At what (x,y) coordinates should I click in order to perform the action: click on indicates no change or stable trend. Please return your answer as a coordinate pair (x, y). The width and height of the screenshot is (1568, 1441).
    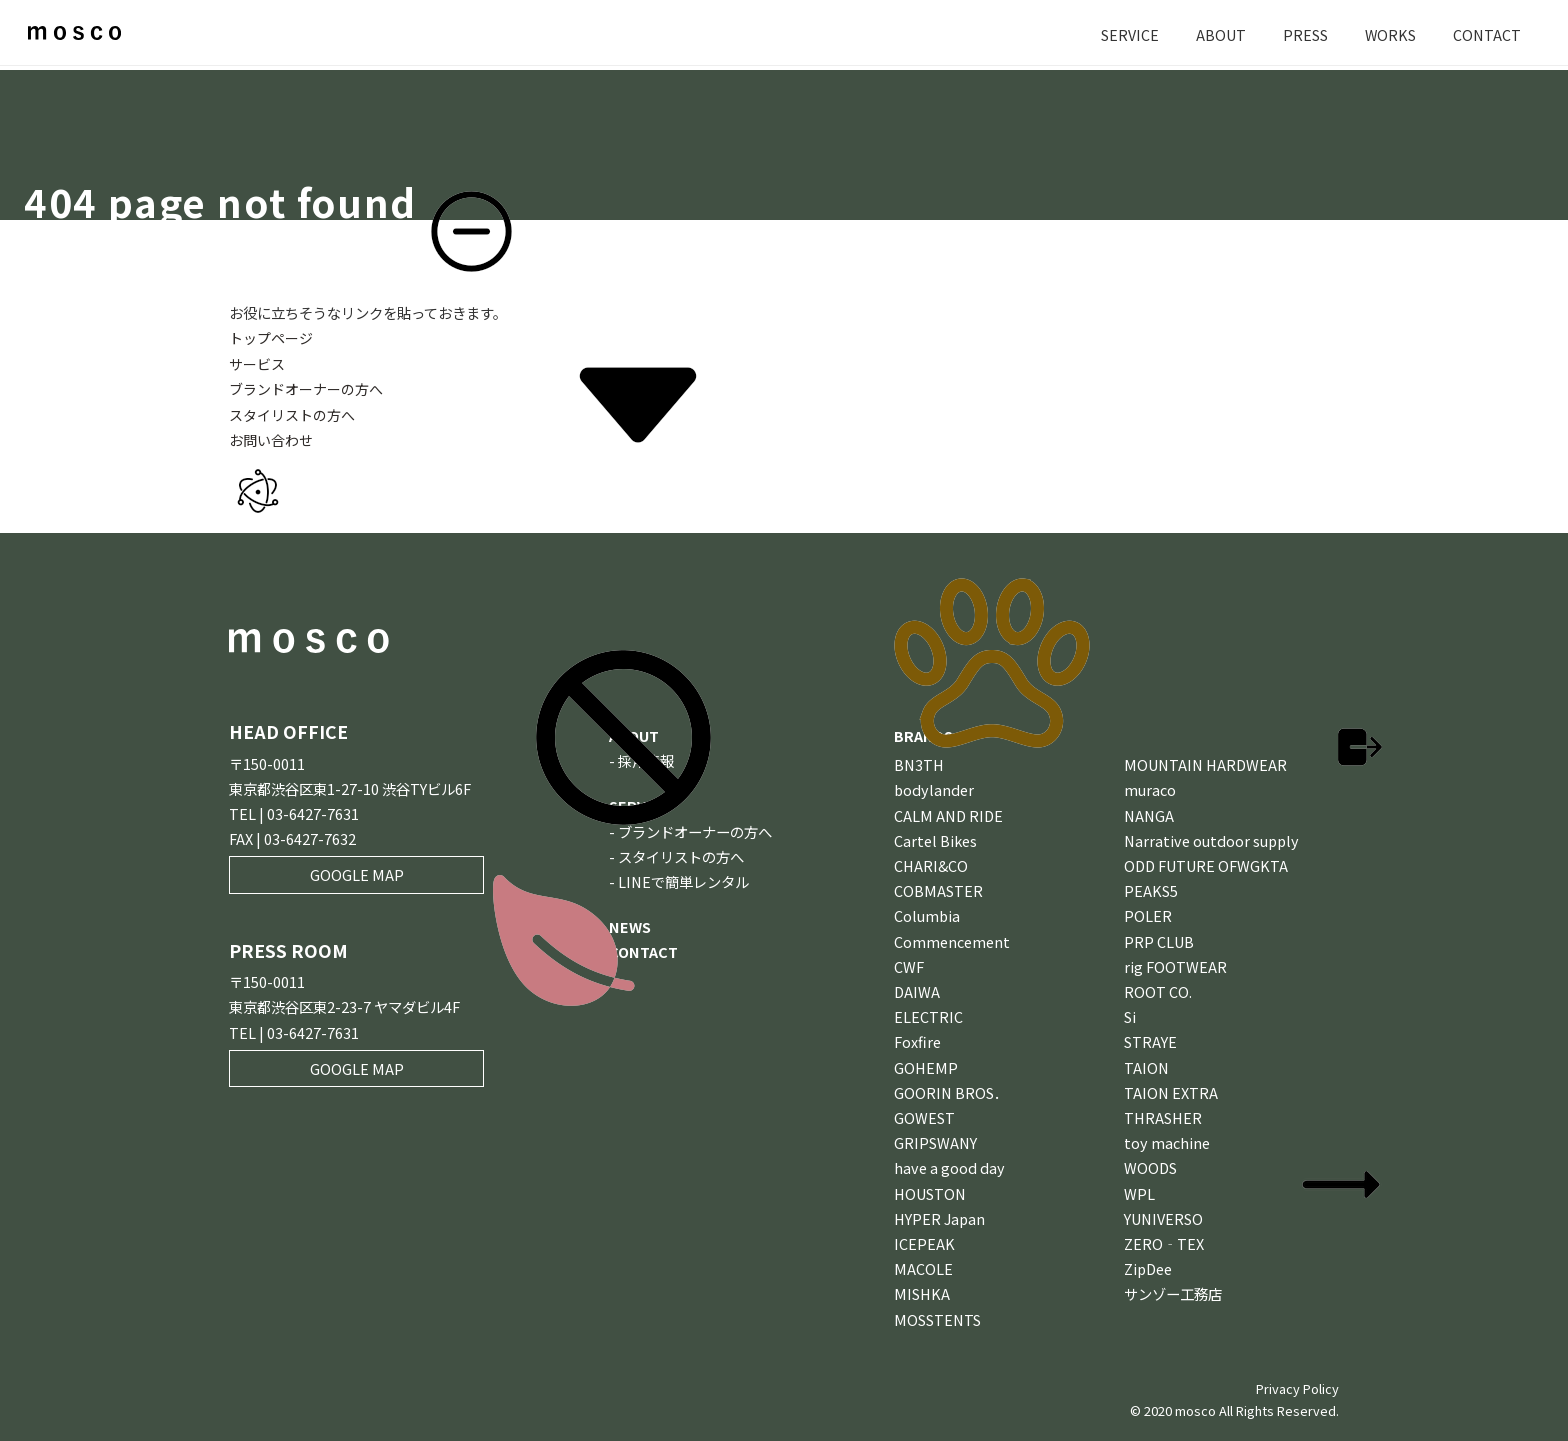
    Looking at the image, I should click on (1339, 1184).